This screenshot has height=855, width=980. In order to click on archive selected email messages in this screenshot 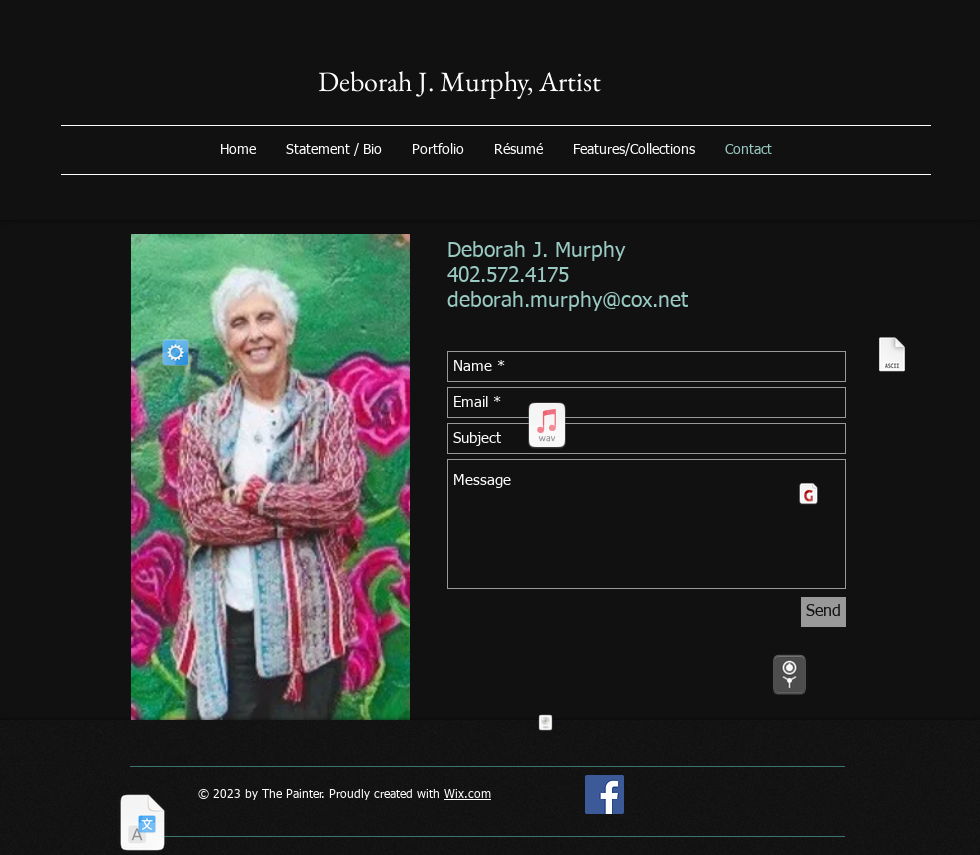, I will do `click(789, 674)`.